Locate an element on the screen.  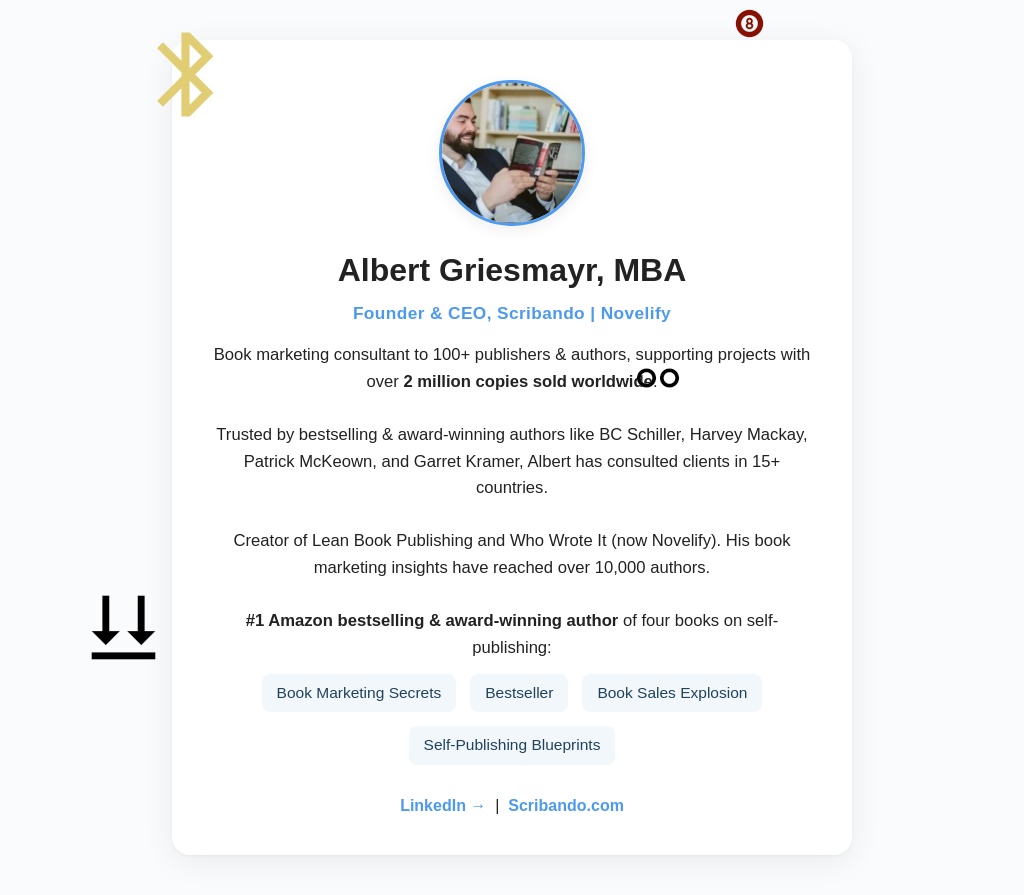
access billiards or pool game is located at coordinates (749, 23).